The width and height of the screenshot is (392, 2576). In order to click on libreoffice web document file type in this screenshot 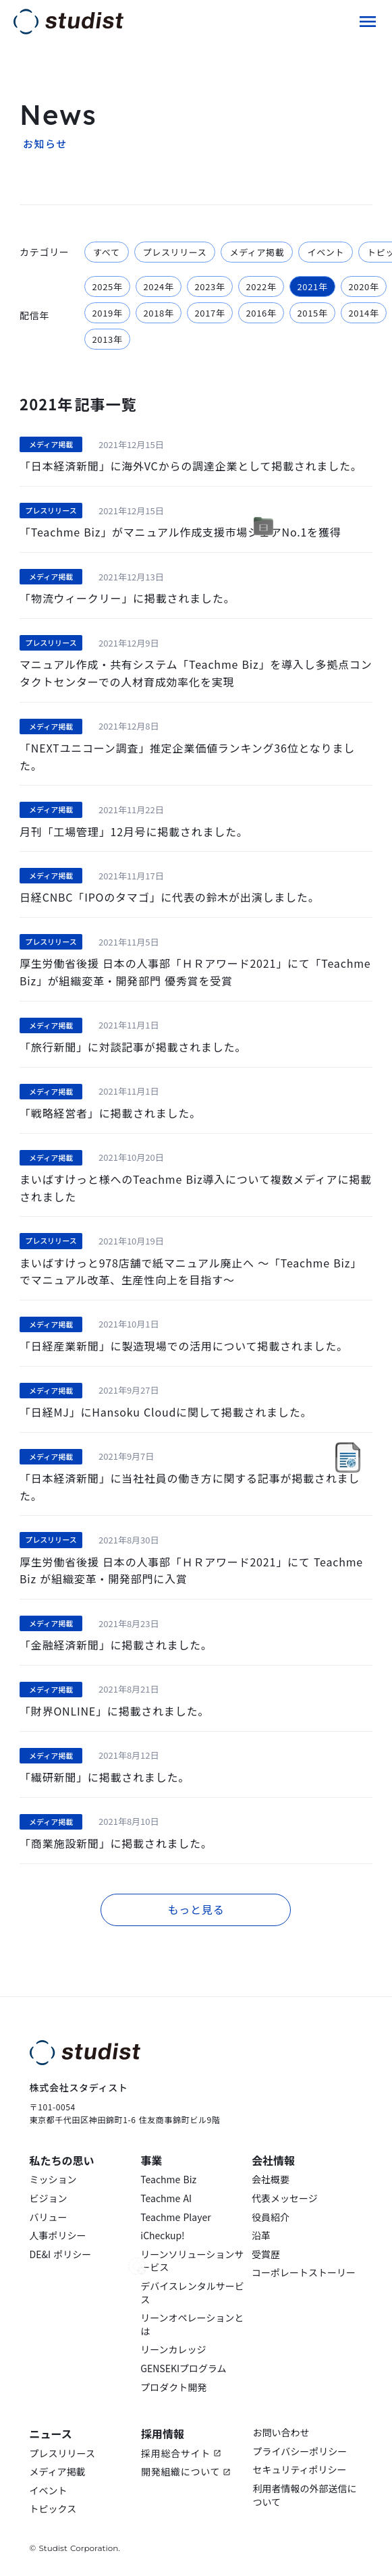, I will do `click(347, 1457)`.